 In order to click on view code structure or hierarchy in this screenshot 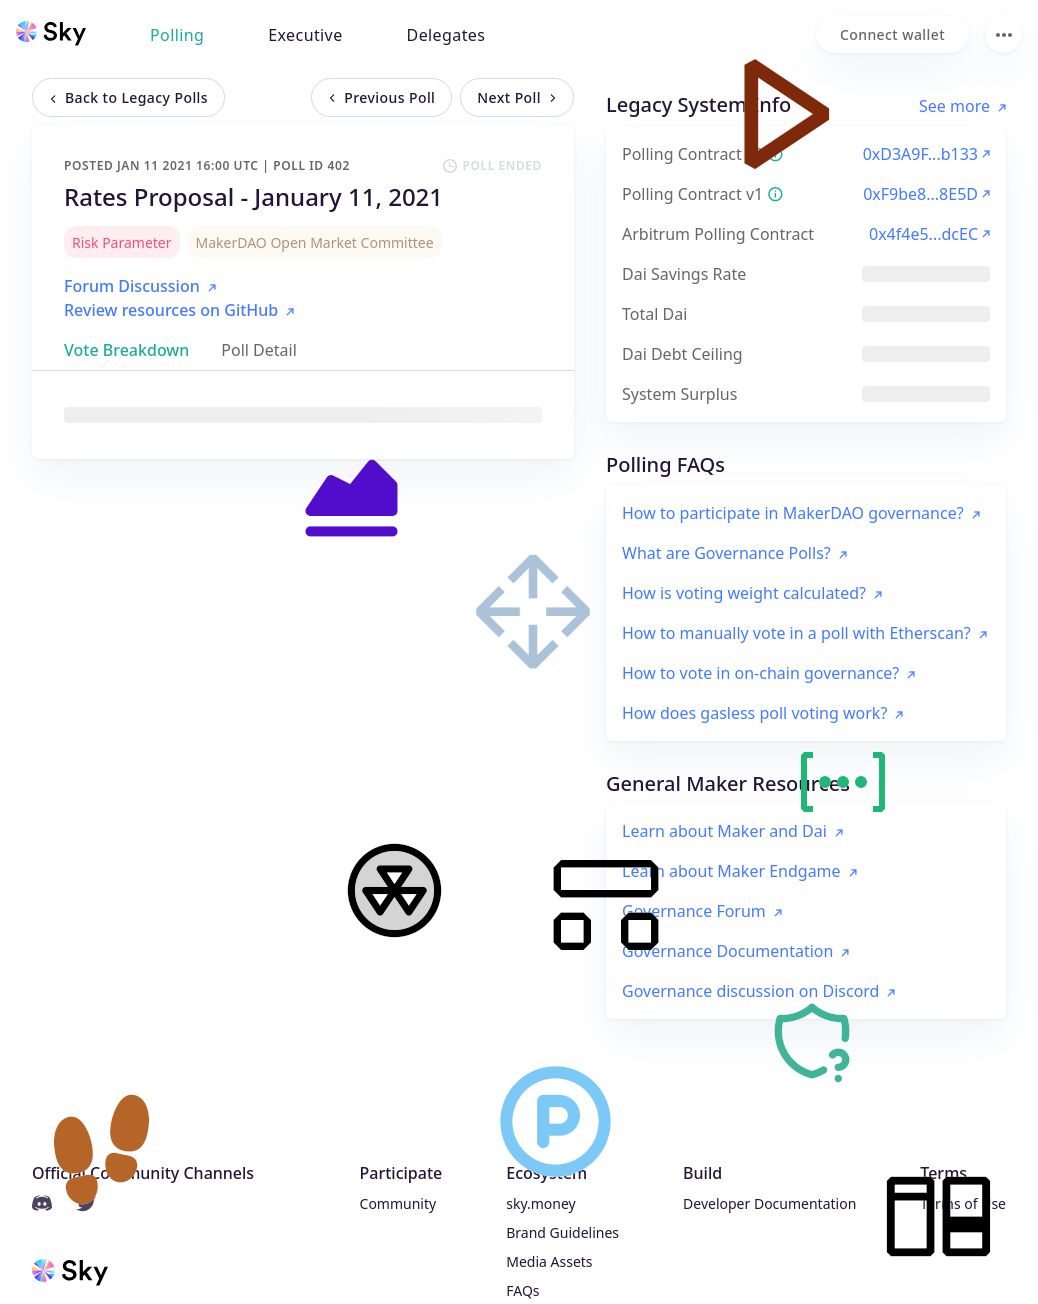, I will do `click(606, 905)`.